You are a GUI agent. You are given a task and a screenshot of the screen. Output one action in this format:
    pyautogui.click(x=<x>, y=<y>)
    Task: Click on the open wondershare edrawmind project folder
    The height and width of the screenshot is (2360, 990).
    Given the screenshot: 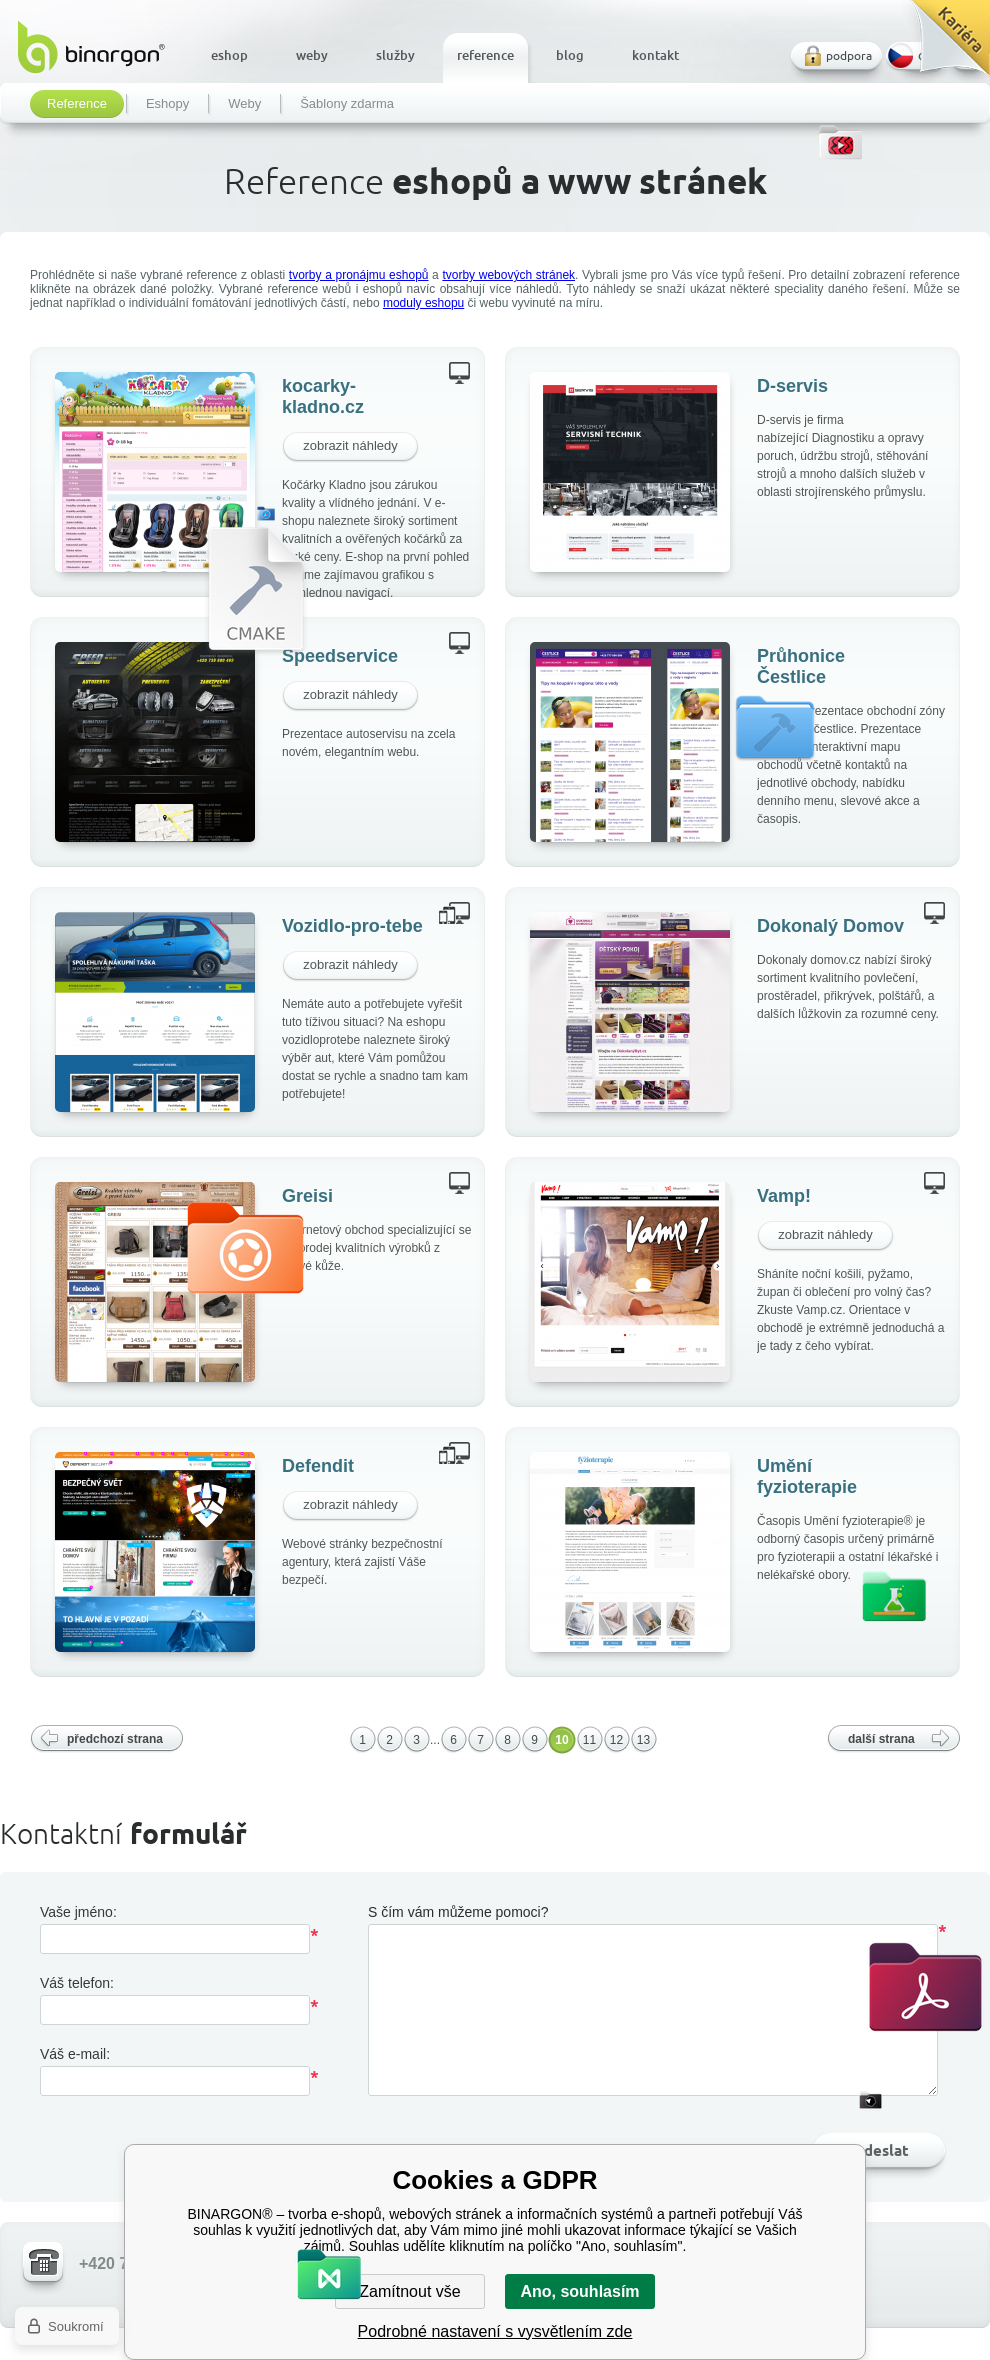 What is the action you would take?
    pyautogui.click(x=329, y=2276)
    